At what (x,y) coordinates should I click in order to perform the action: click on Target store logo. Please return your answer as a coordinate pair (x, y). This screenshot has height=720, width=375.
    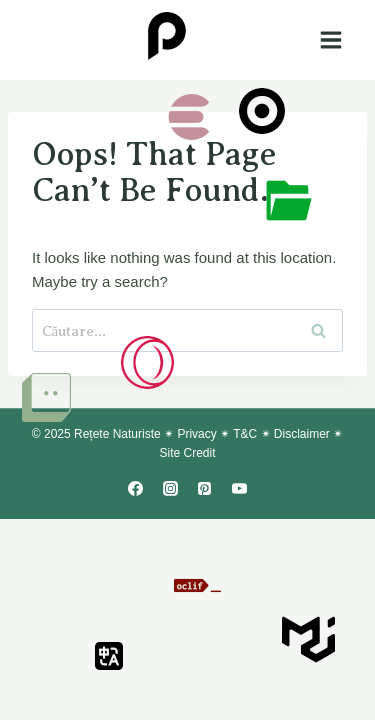
    Looking at the image, I should click on (262, 111).